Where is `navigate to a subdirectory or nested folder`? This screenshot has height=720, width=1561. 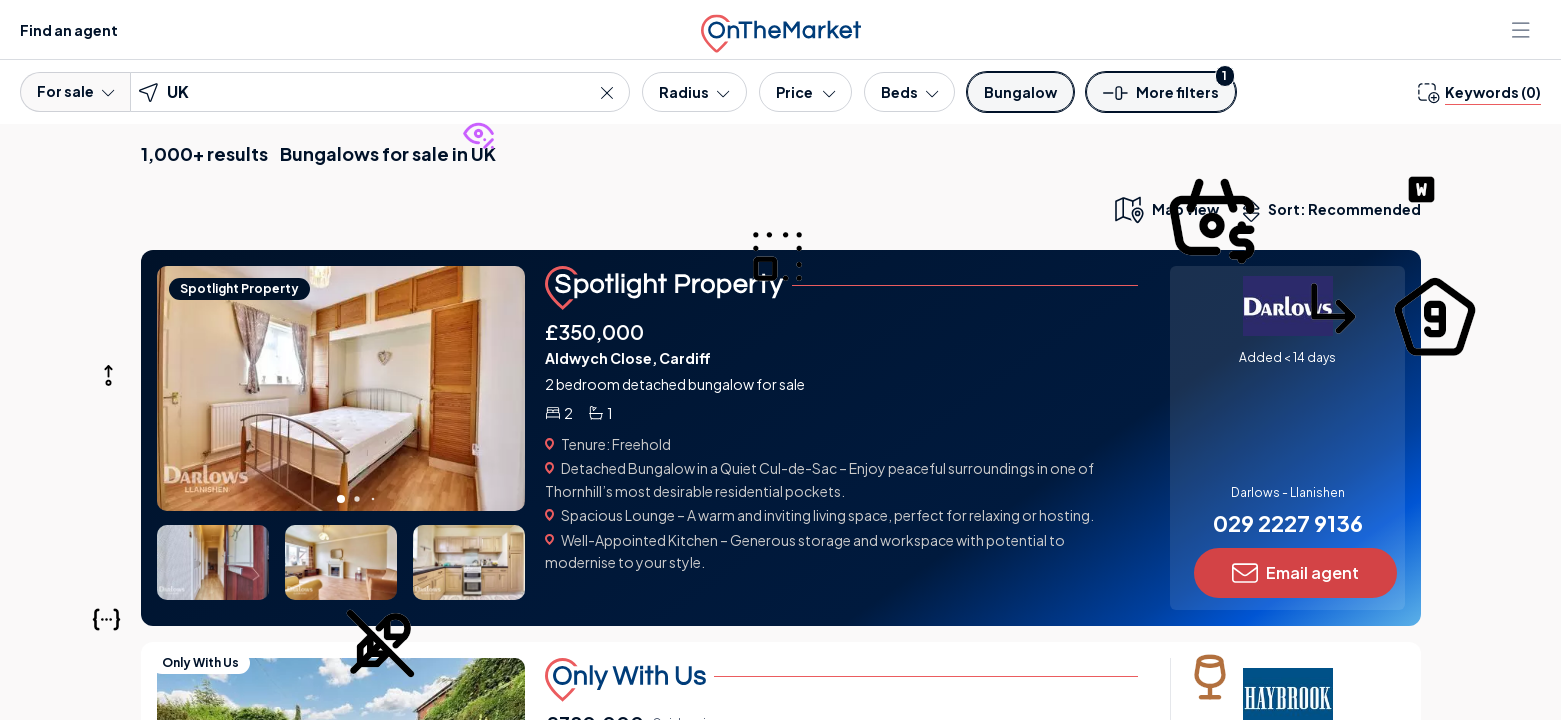
navigate to a subdirectory or nested folder is located at coordinates (1335, 307).